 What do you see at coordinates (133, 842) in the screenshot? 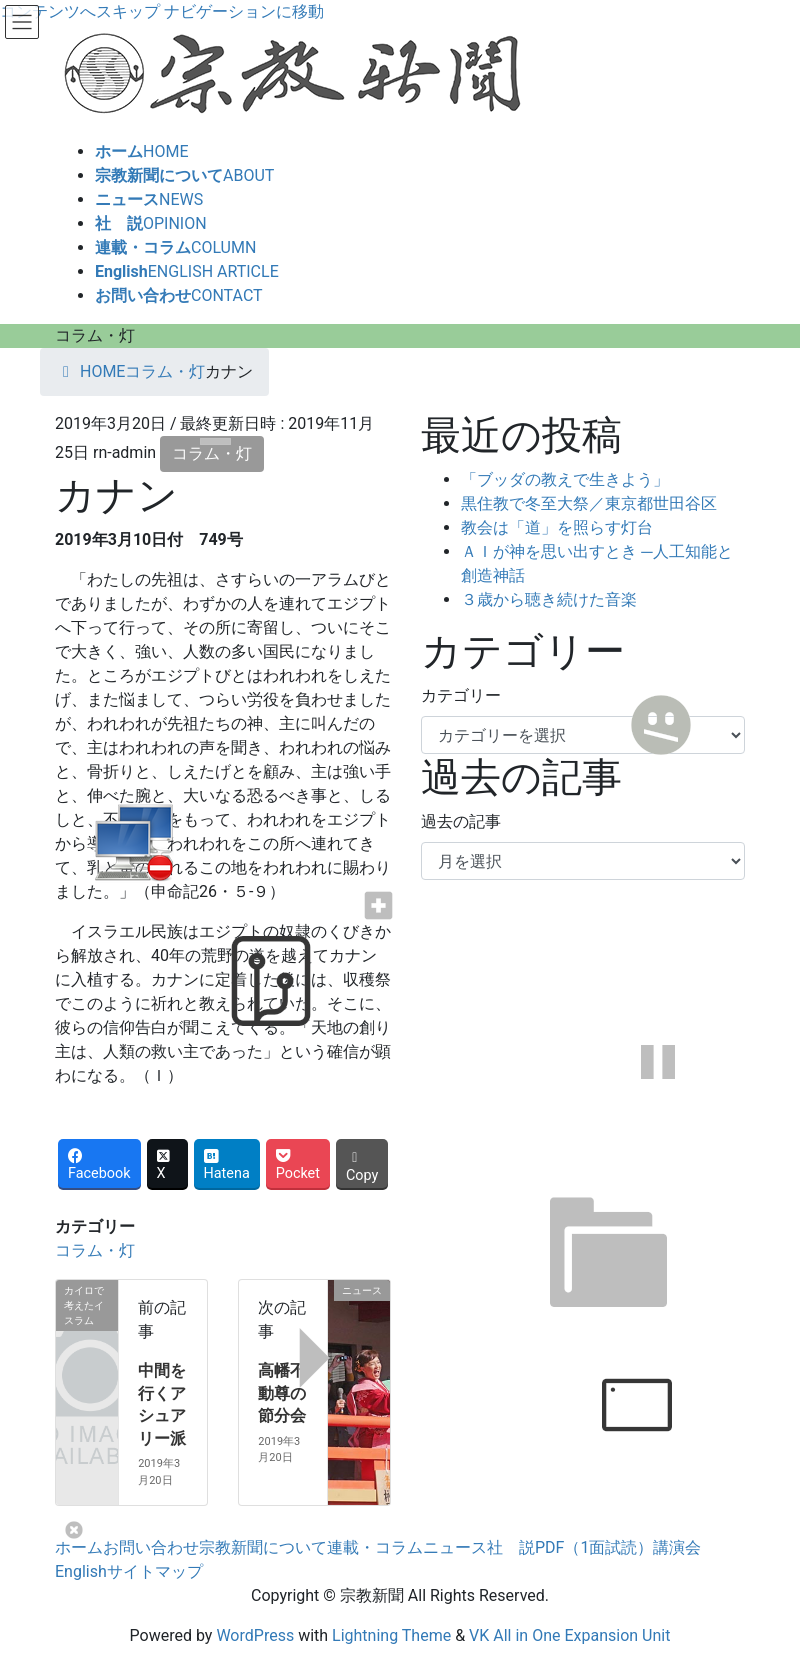
I see `indicates network connection error` at bounding box center [133, 842].